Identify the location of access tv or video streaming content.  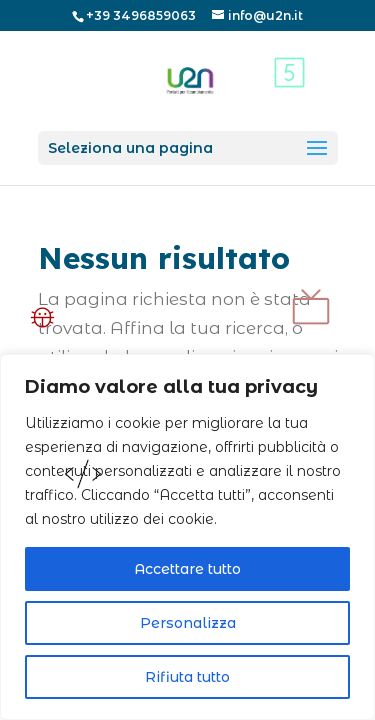
(311, 309).